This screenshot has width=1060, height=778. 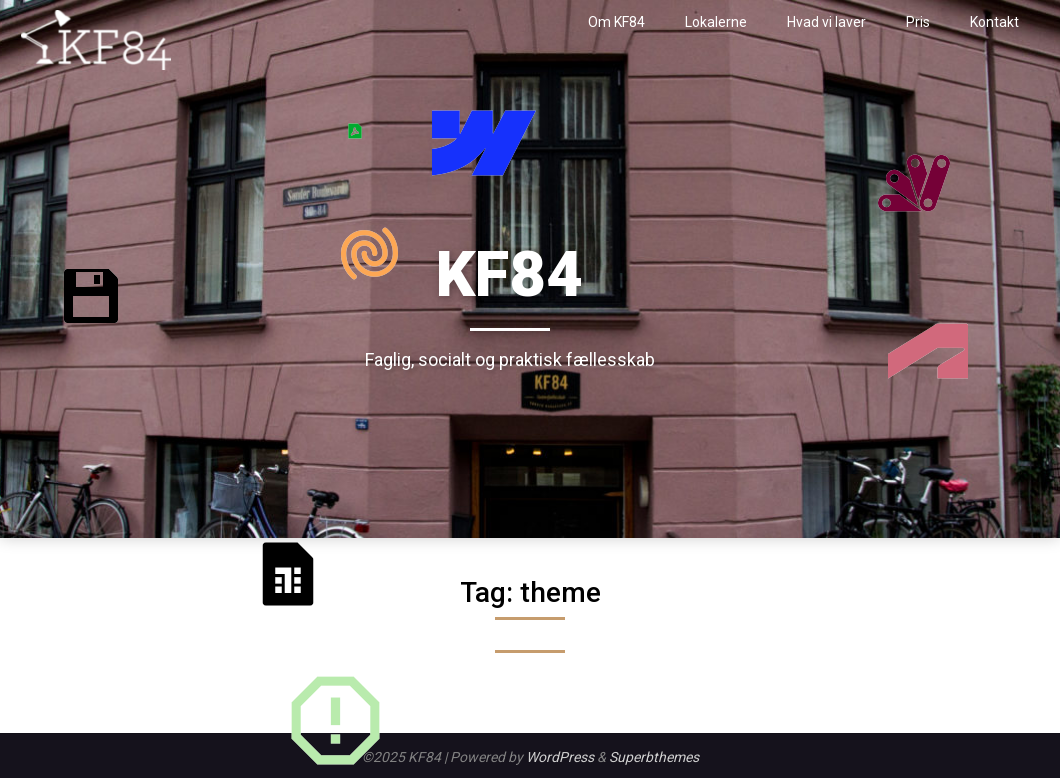 What do you see at coordinates (91, 296) in the screenshot?
I see `save current file or document` at bounding box center [91, 296].